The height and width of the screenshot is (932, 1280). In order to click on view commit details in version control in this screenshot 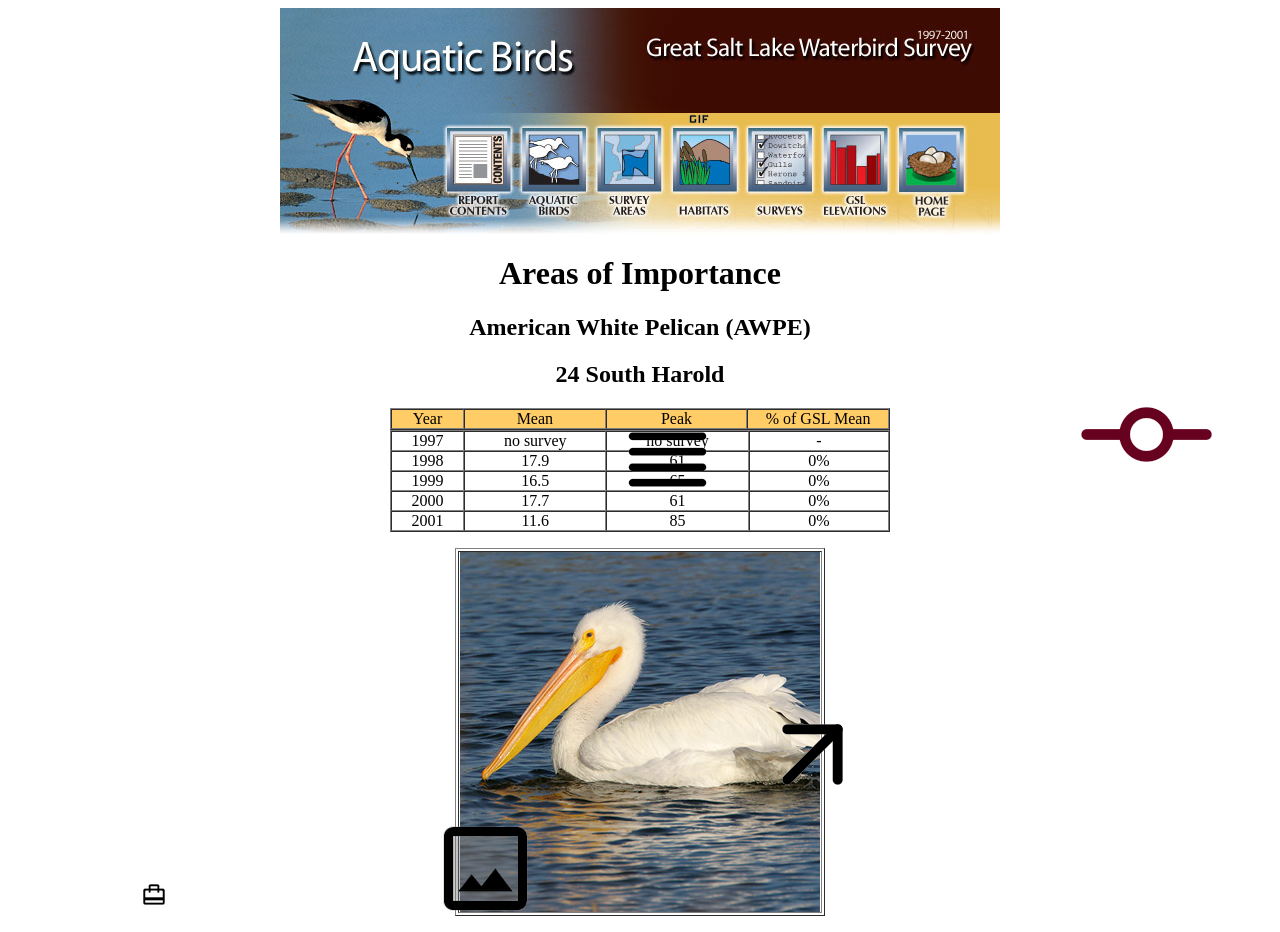, I will do `click(1146, 434)`.